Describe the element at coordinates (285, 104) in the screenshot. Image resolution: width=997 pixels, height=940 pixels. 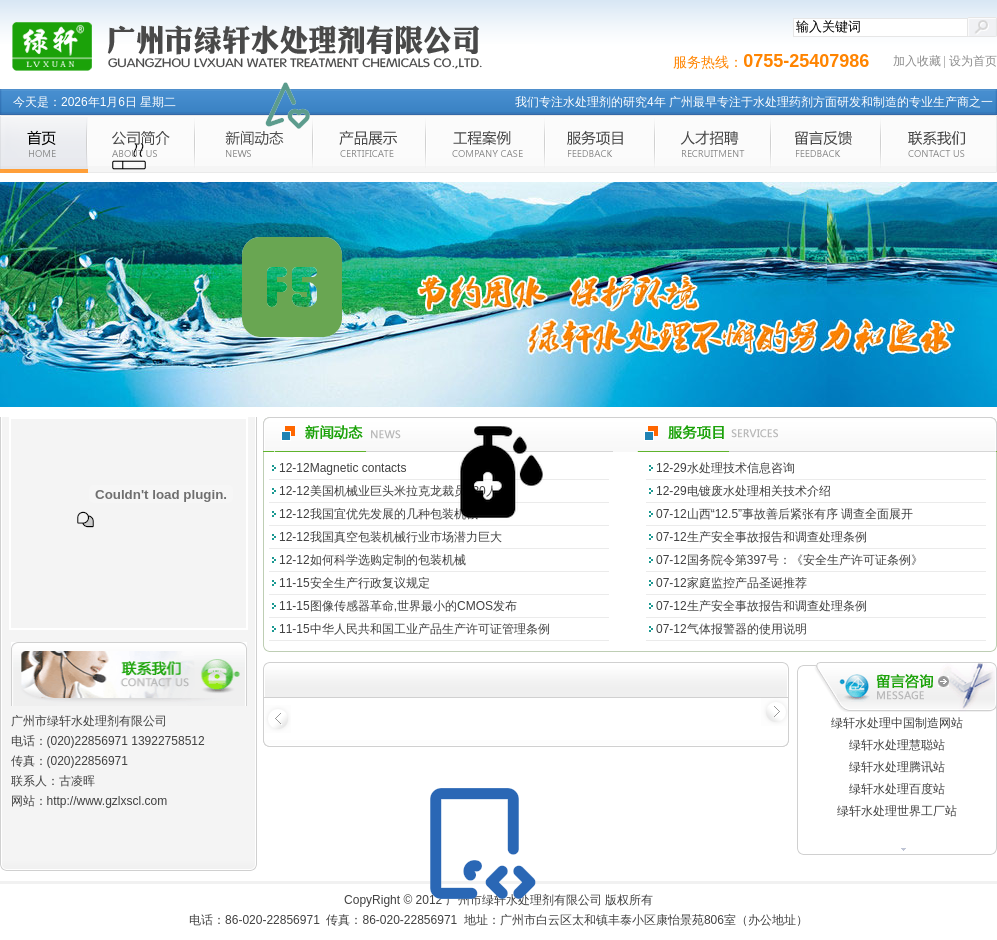
I see `navigate to a favorite or saved location` at that location.